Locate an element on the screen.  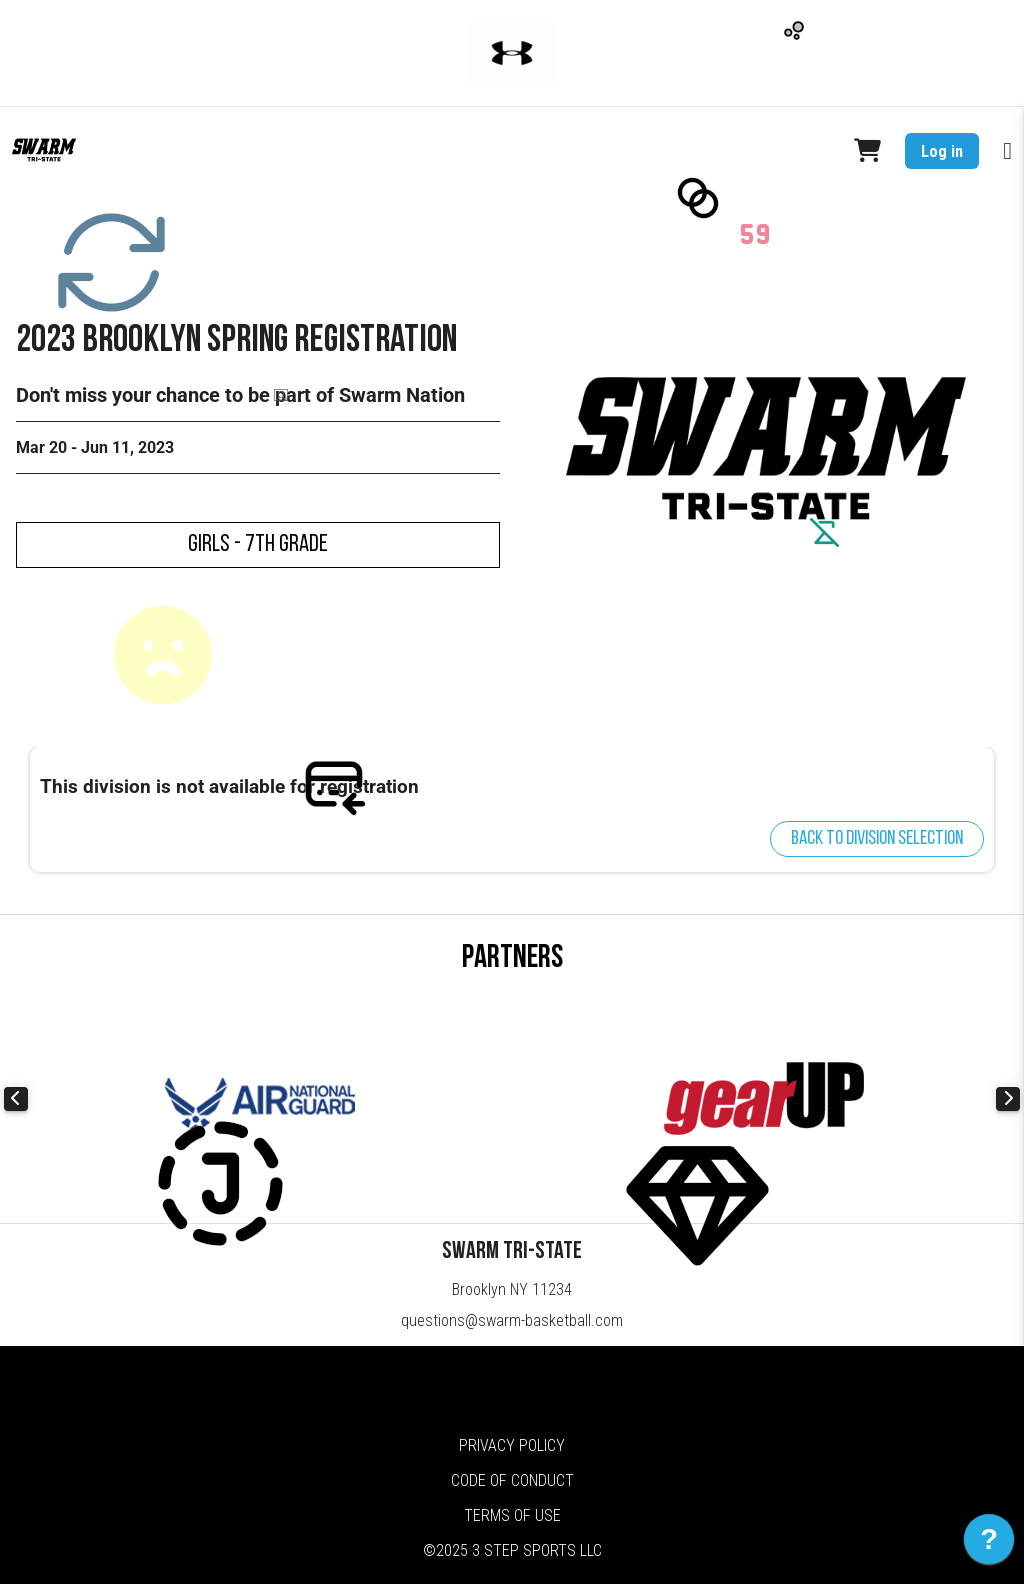
indicates 59 items, notifications, or count is located at coordinates (755, 234).